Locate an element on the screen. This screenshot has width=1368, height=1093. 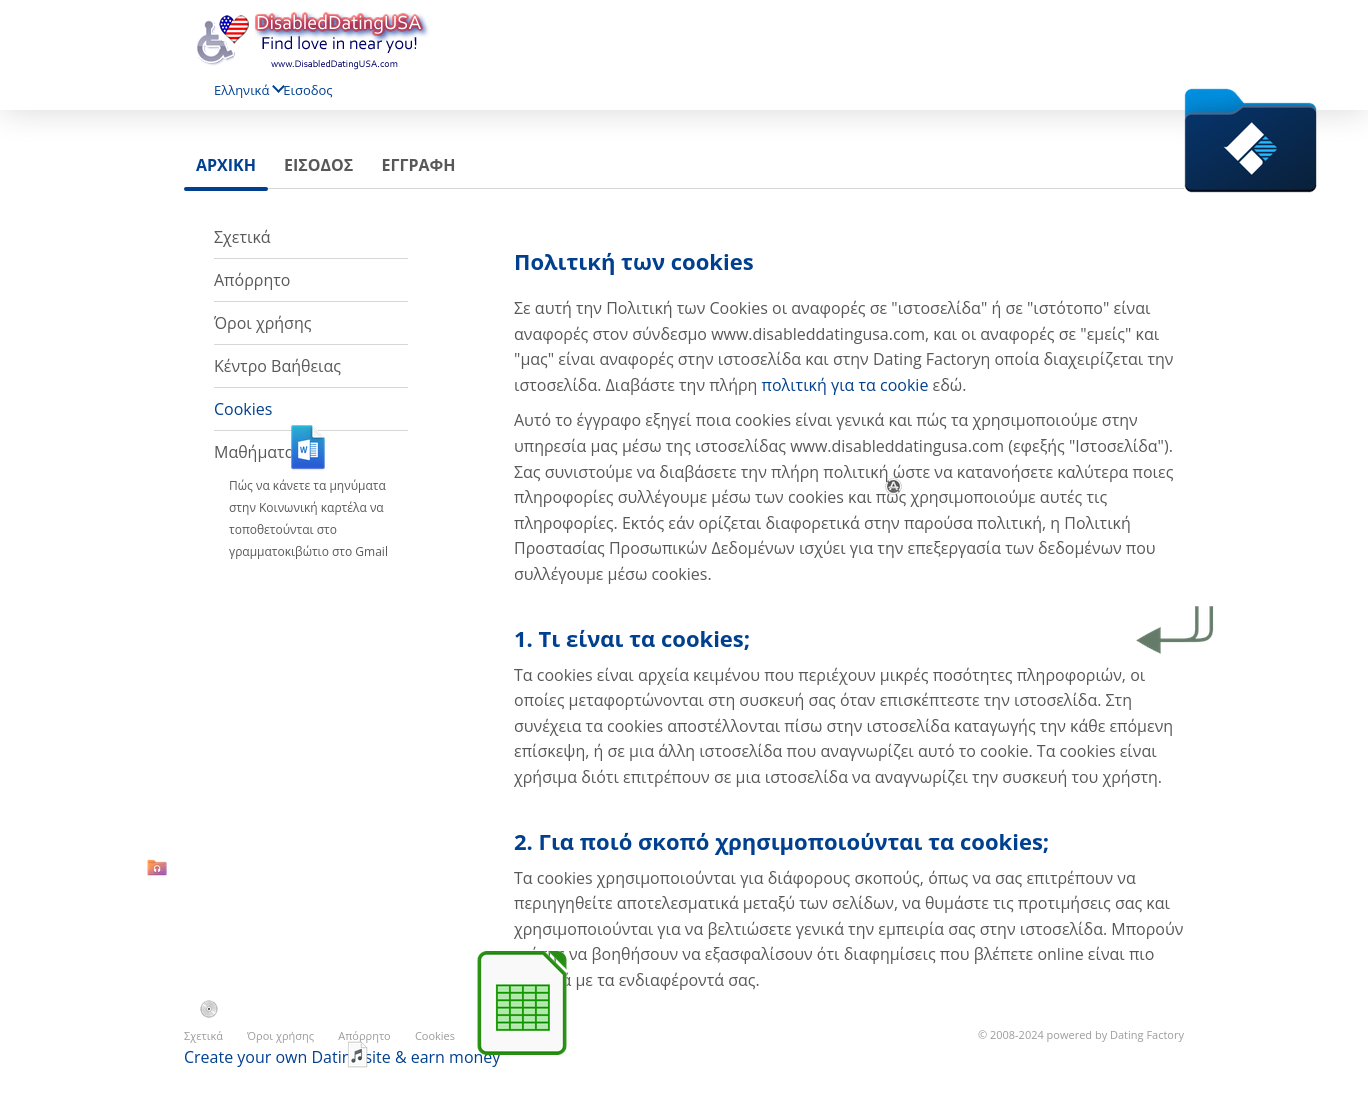
open an audio or music file is located at coordinates (357, 1054).